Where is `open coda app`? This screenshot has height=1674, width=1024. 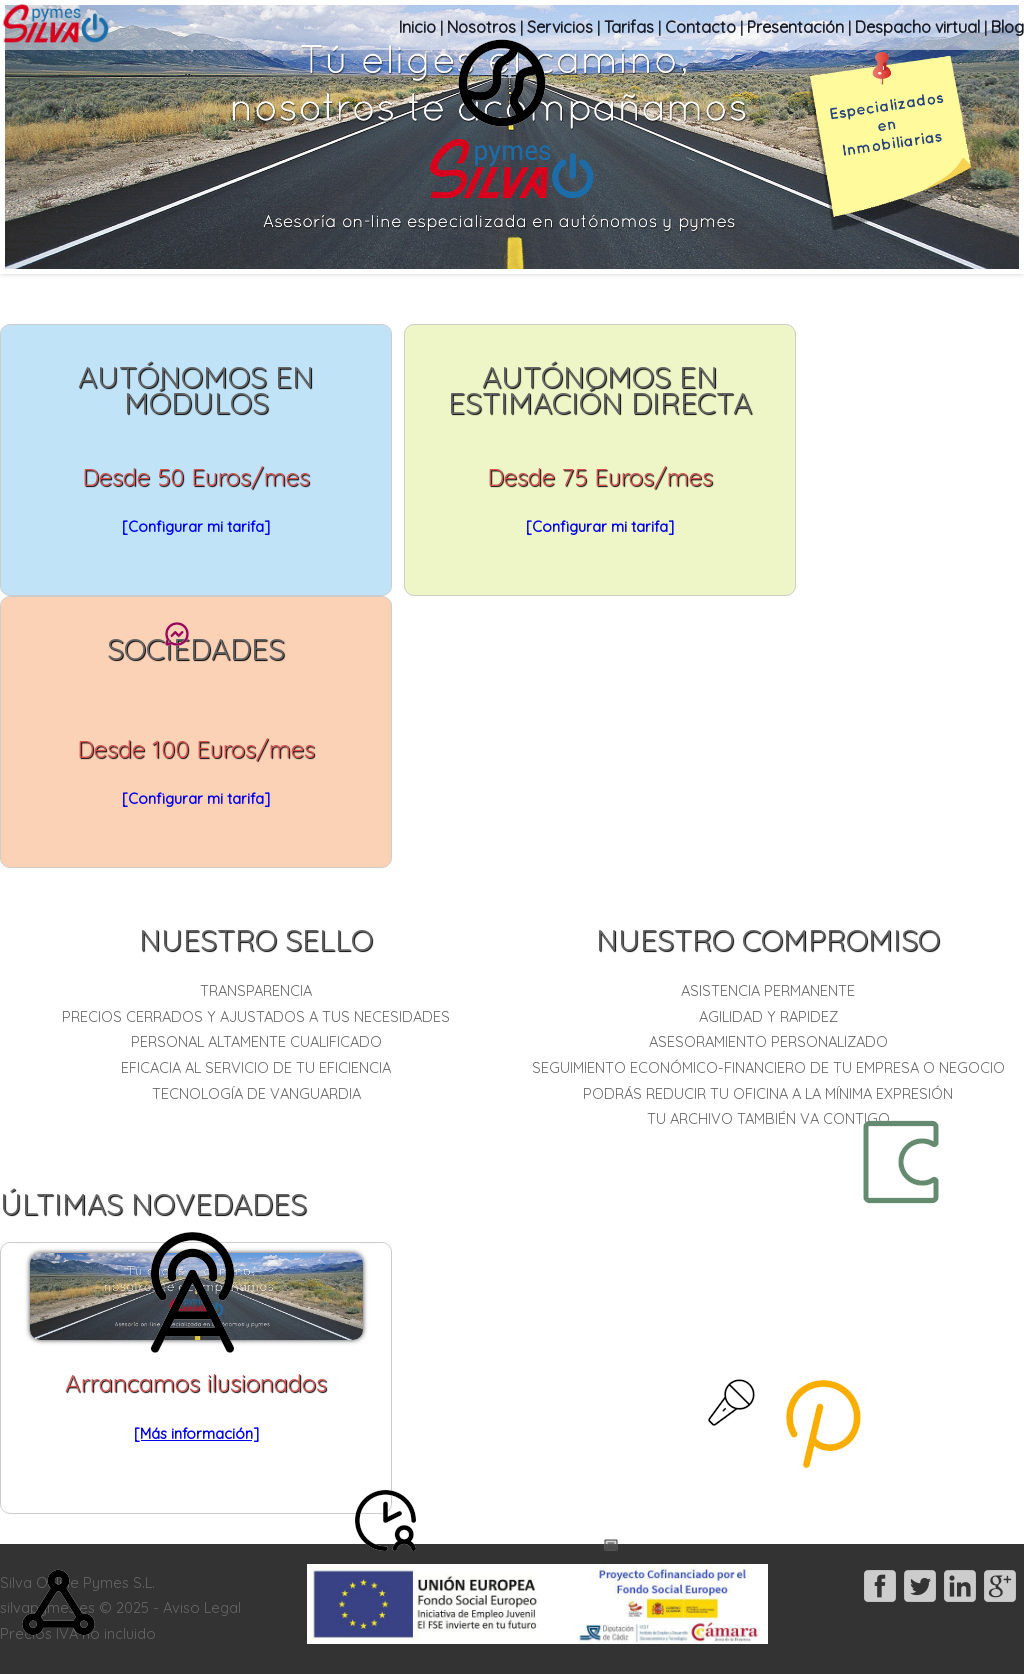 open coda app is located at coordinates (901, 1162).